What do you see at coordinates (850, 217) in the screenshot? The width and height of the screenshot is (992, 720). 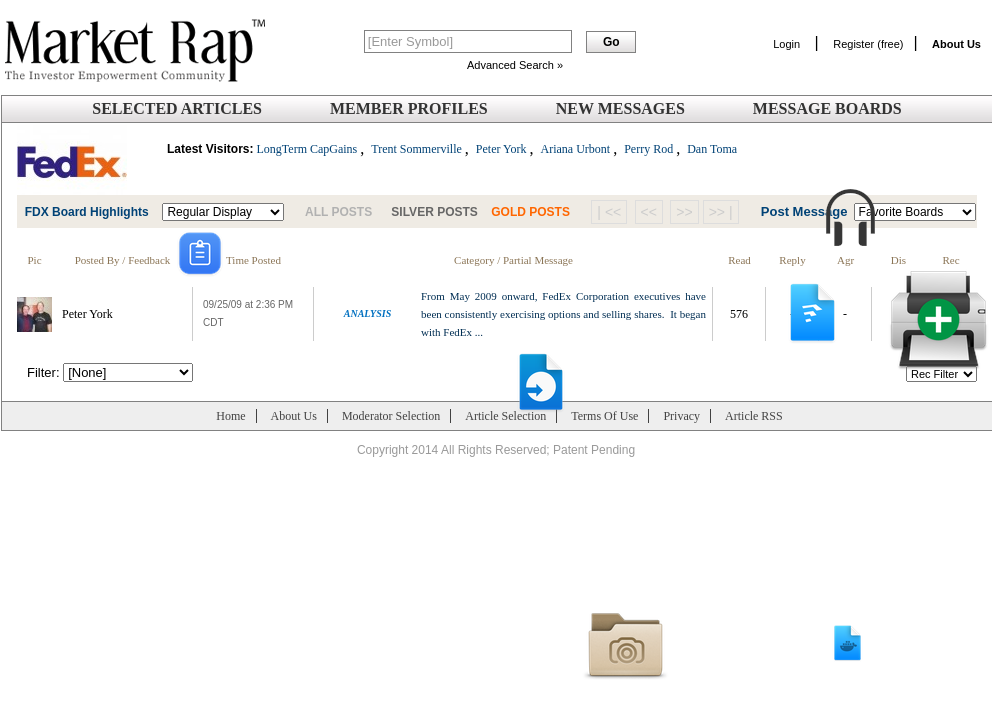 I see `audio output set to headphones` at bounding box center [850, 217].